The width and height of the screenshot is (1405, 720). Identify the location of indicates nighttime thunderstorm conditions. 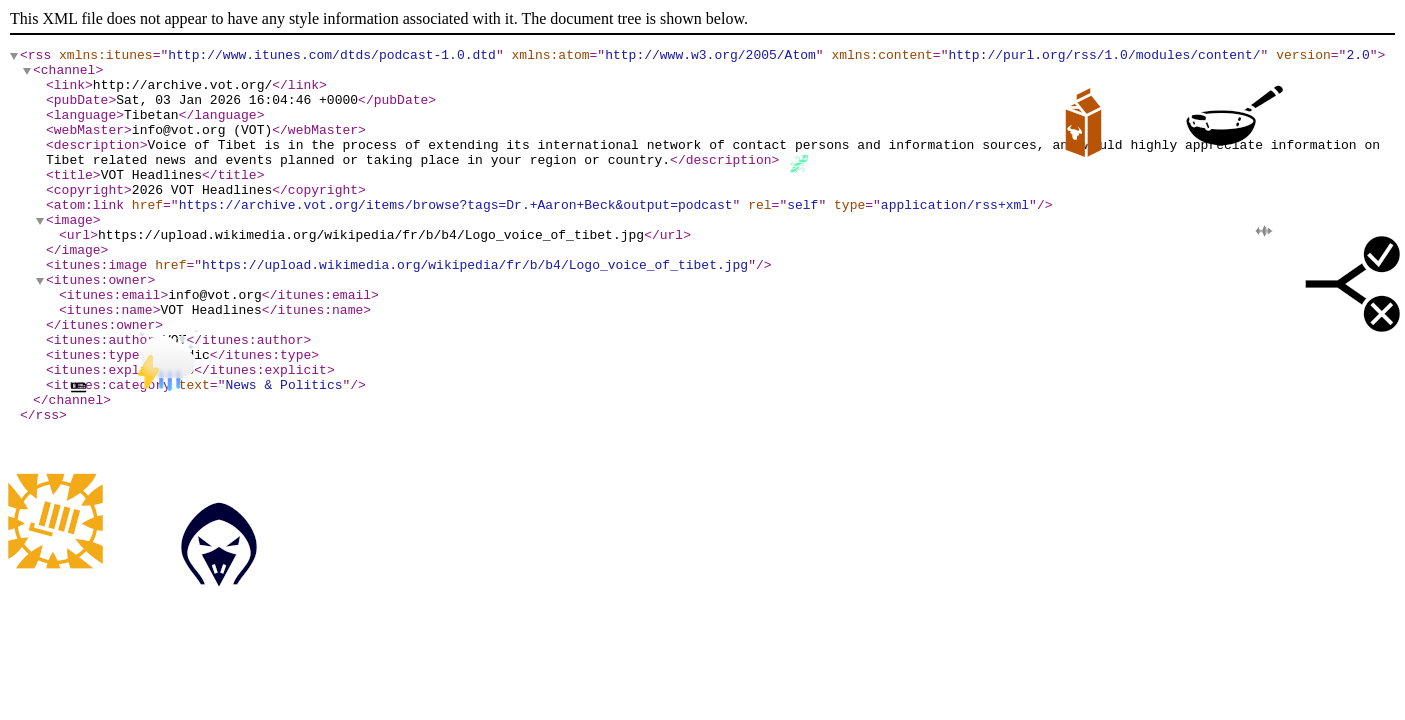
(167, 360).